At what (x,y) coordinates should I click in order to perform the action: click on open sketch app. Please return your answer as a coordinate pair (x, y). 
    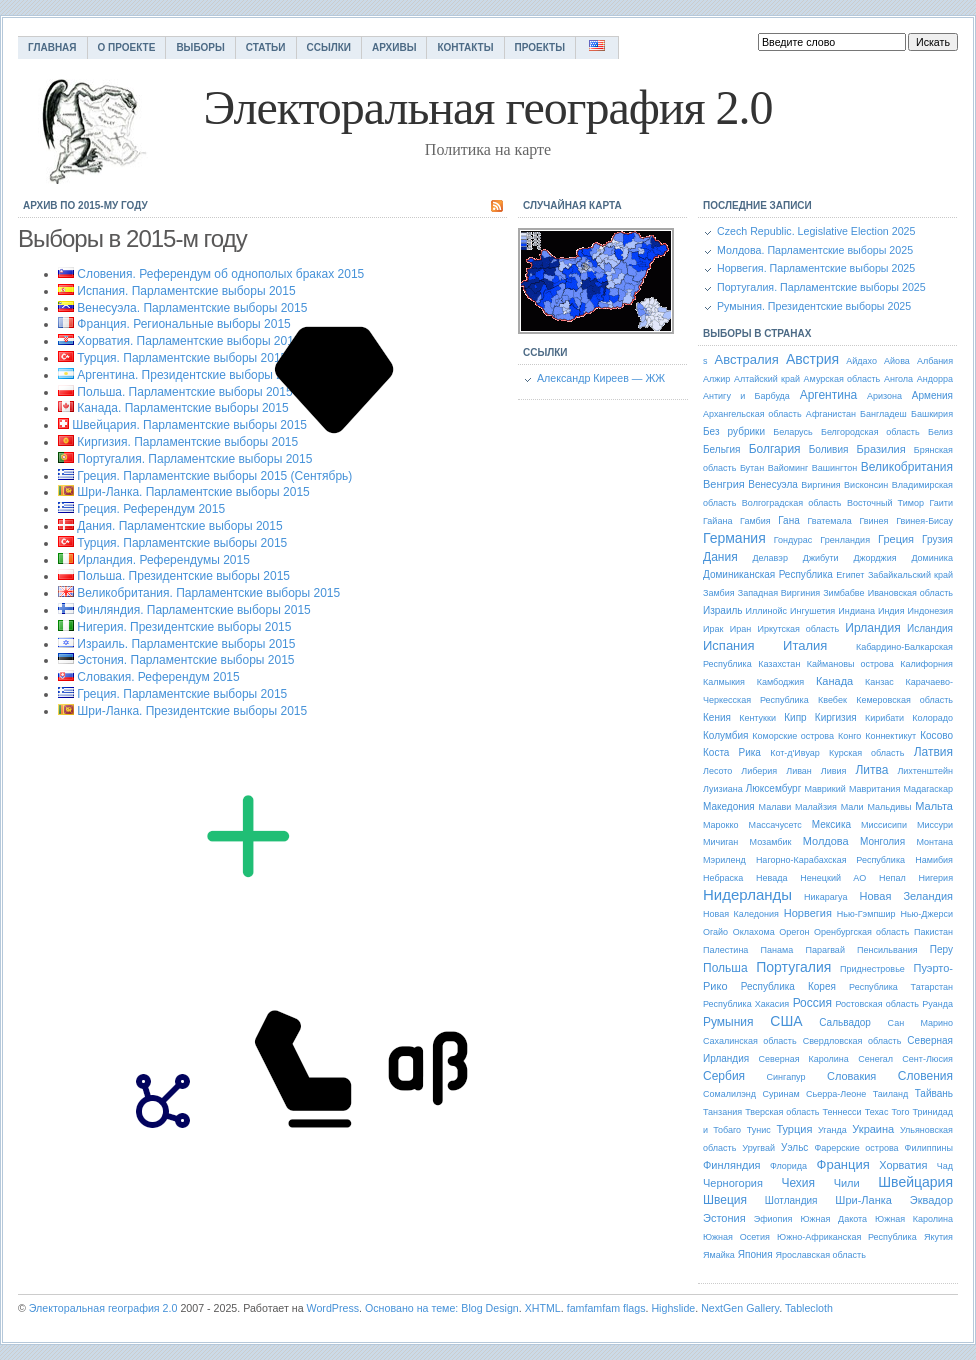
    Looking at the image, I should click on (334, 380).